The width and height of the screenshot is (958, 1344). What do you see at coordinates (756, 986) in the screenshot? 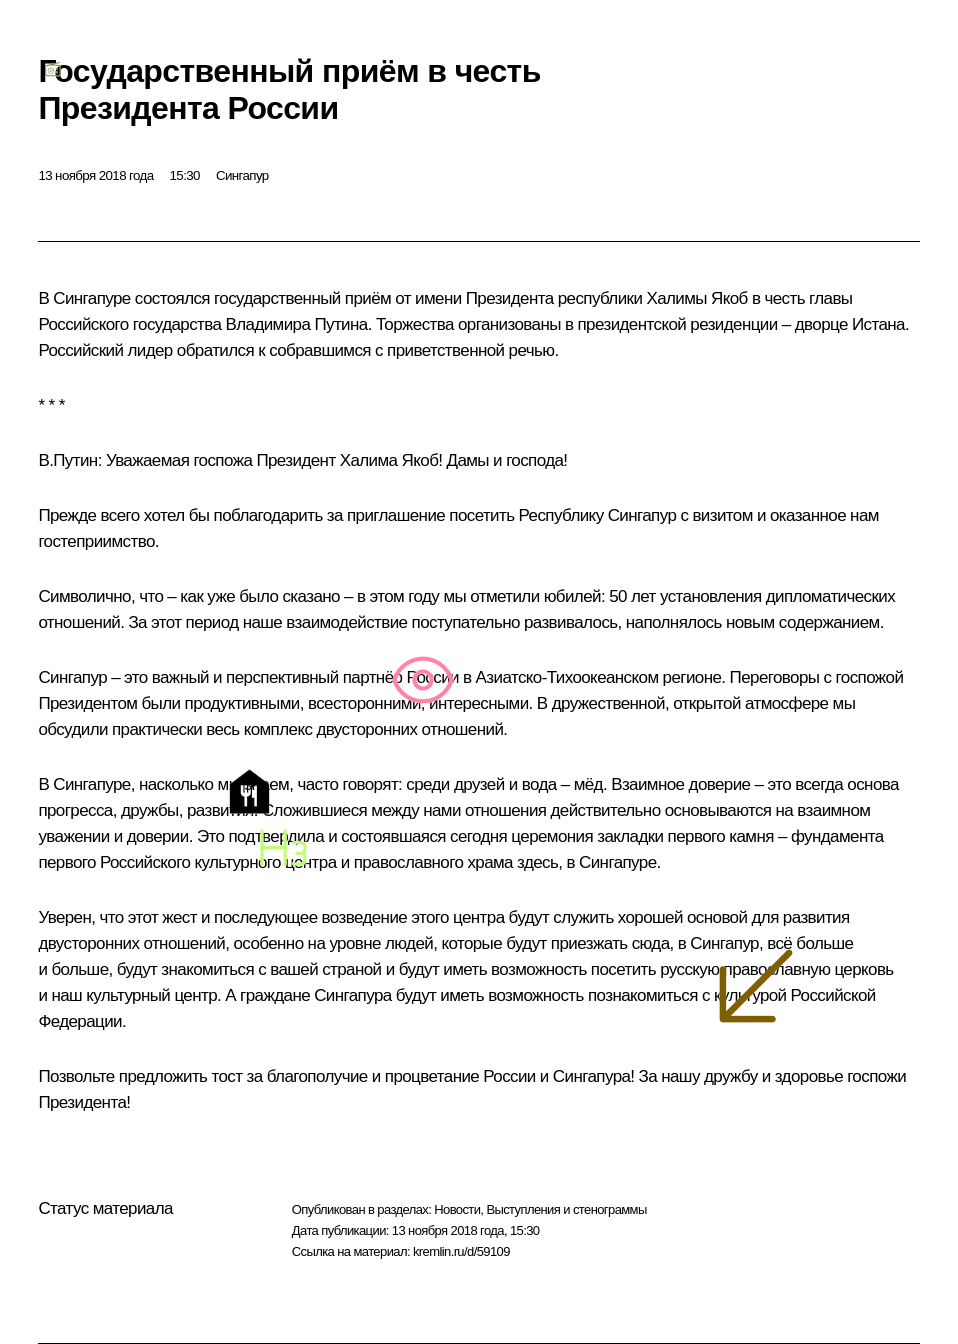
I see `navigate to previous or back` at bounding box center [756, 986].